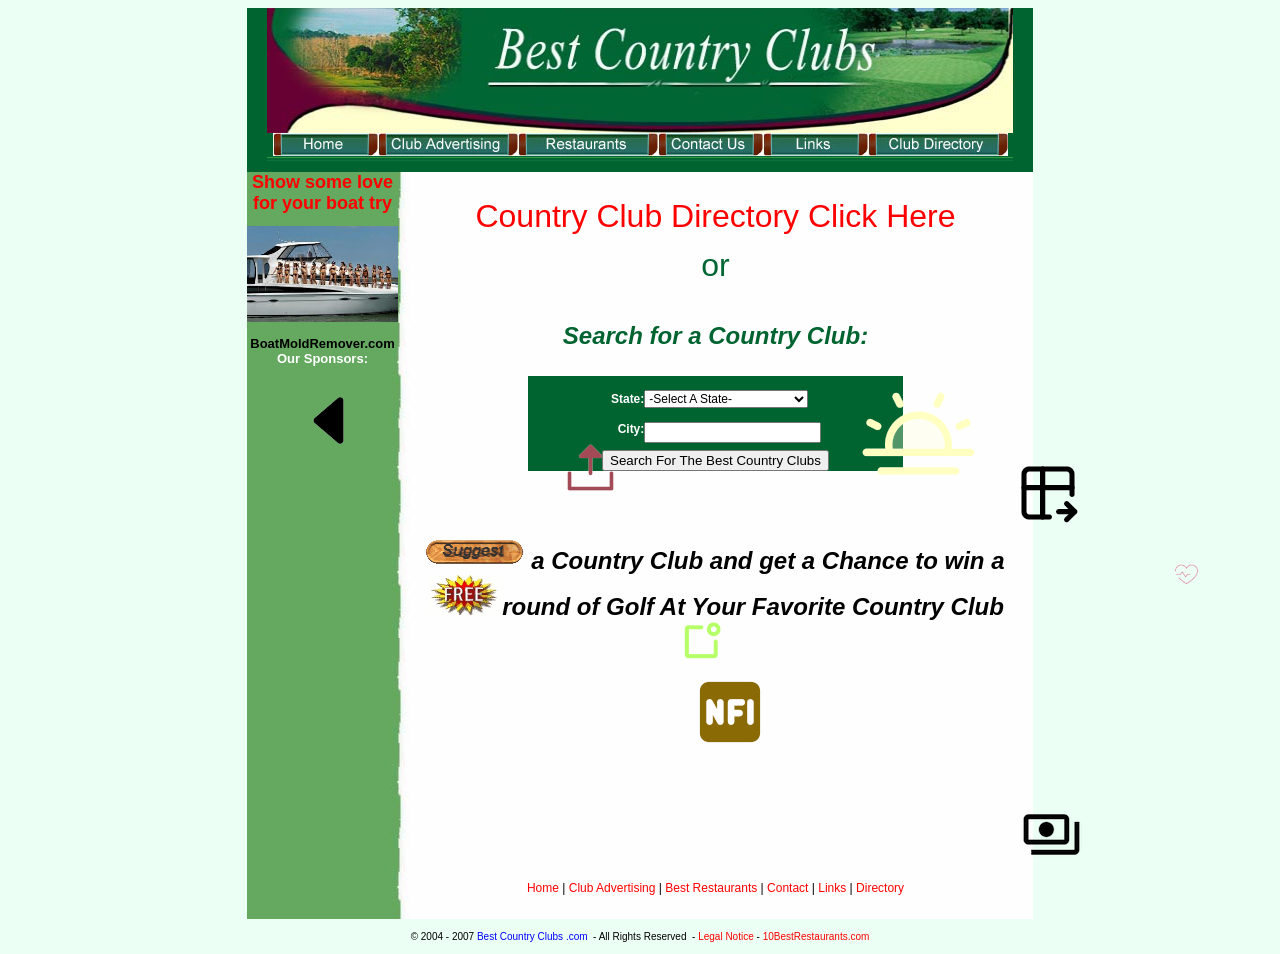 This screenshot has height=954, width=1280. I want to click on indicates non-food items category, so click(730, 712).